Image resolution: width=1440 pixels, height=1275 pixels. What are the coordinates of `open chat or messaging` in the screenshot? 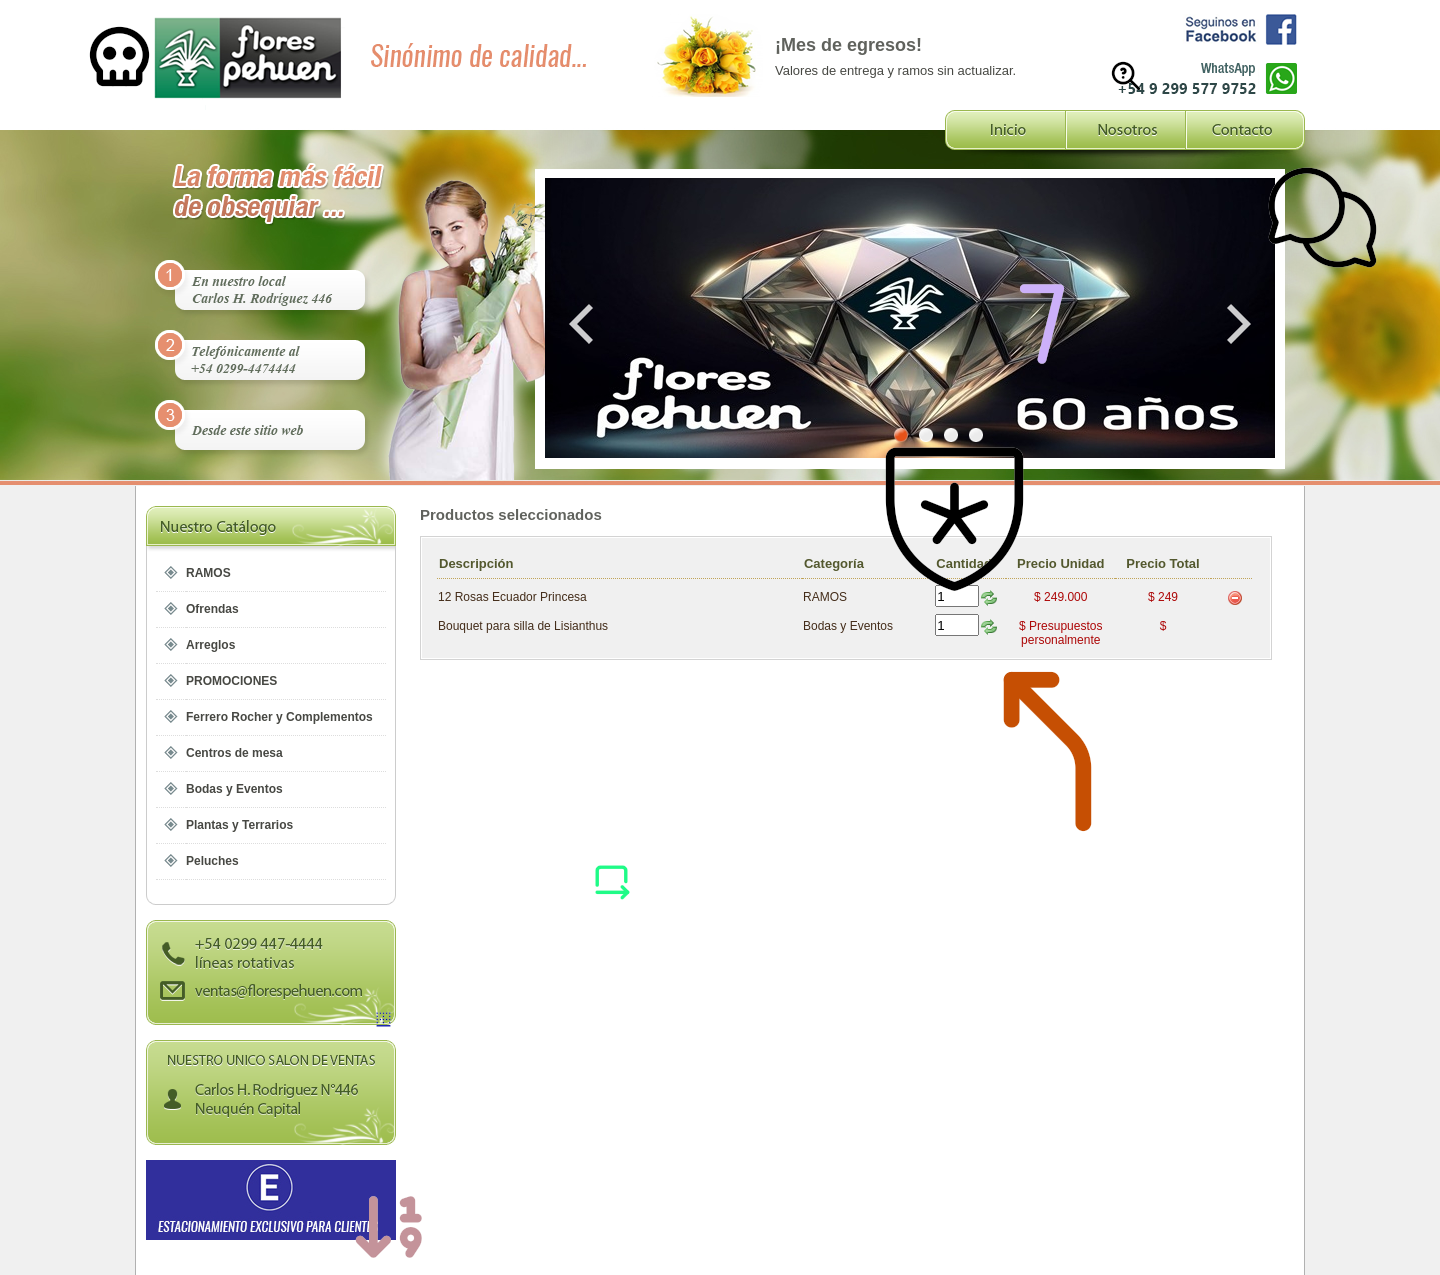 It's located at (1322, 217).